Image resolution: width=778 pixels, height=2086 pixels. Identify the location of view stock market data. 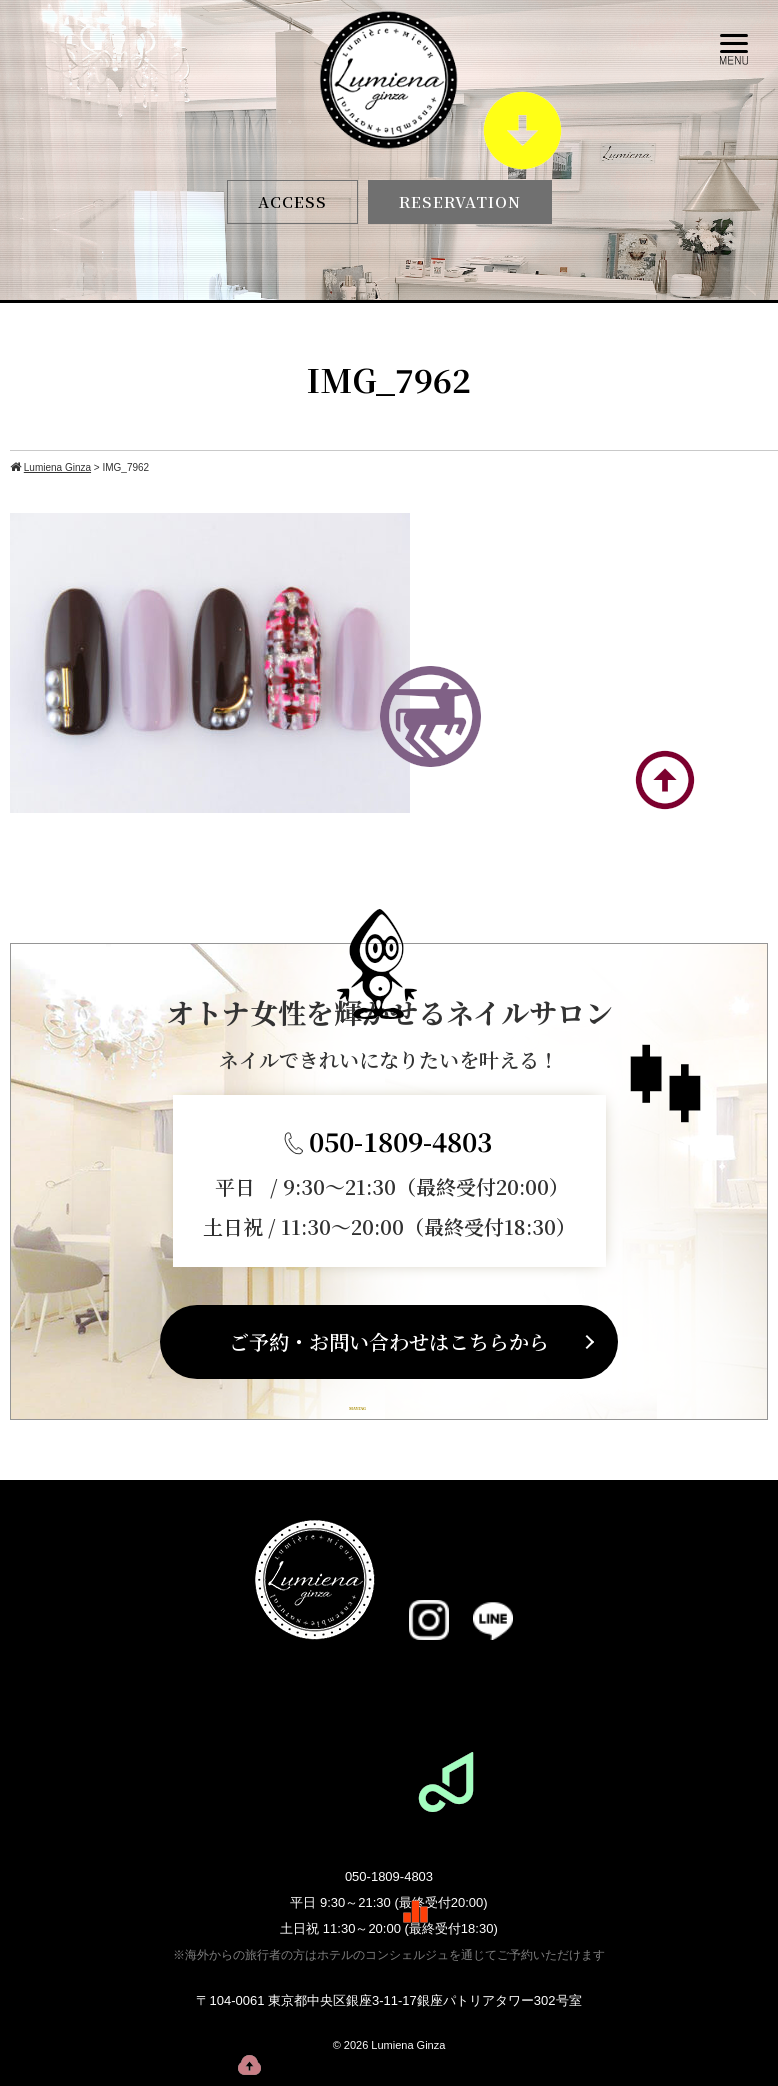
(665, 1083).